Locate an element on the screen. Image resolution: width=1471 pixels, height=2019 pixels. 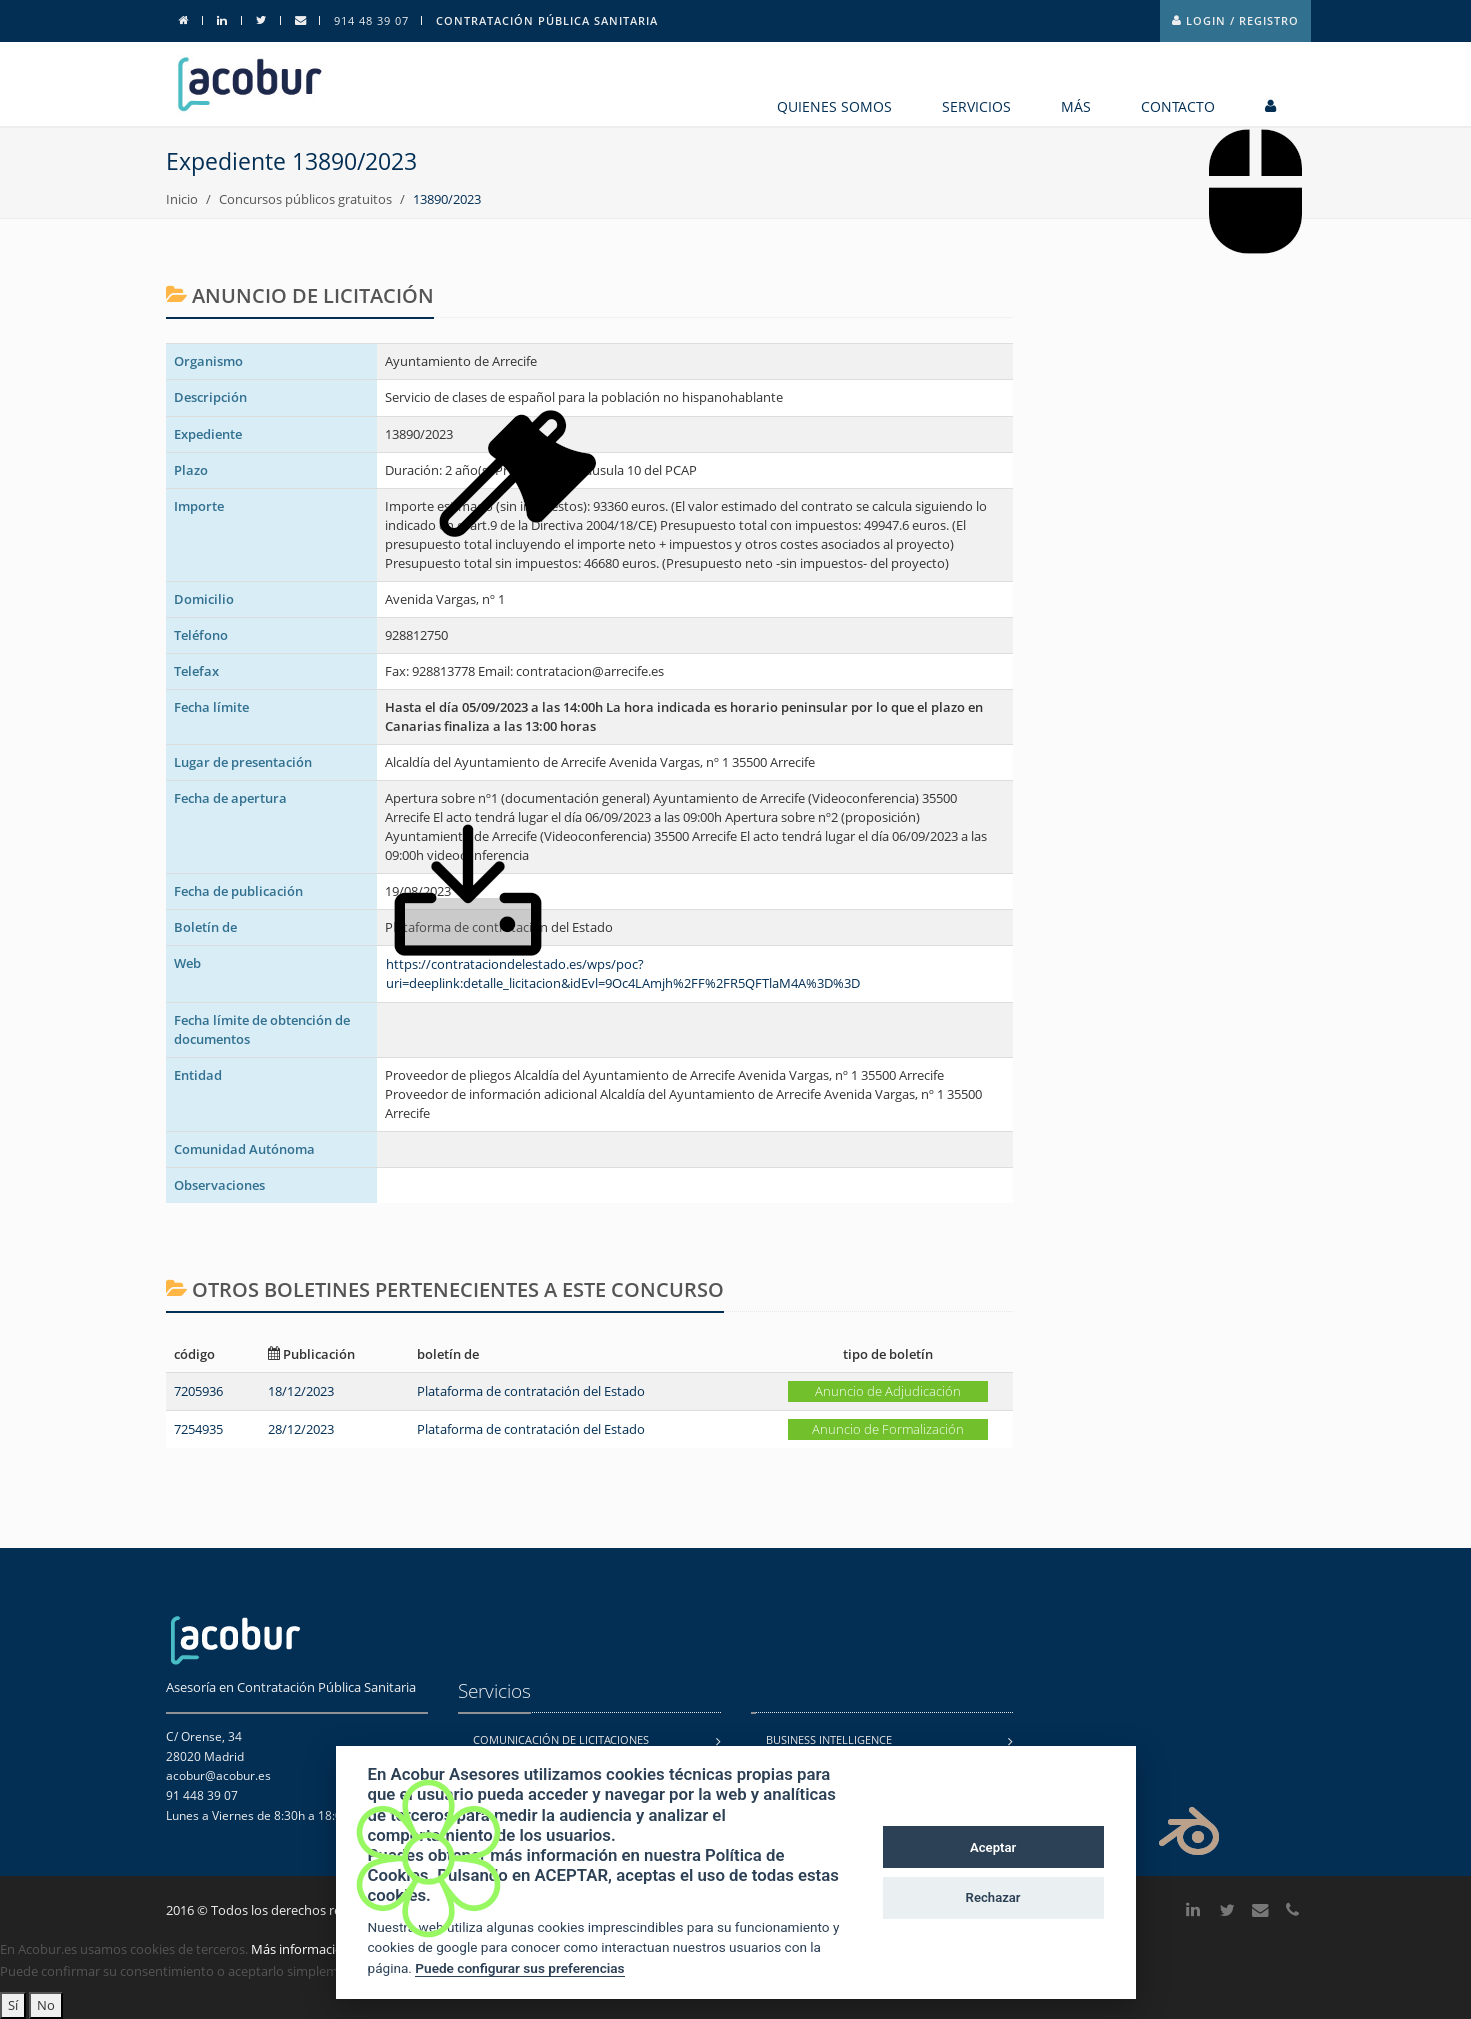
indicates mouse input device settings is located at coordinates (1255, 191).